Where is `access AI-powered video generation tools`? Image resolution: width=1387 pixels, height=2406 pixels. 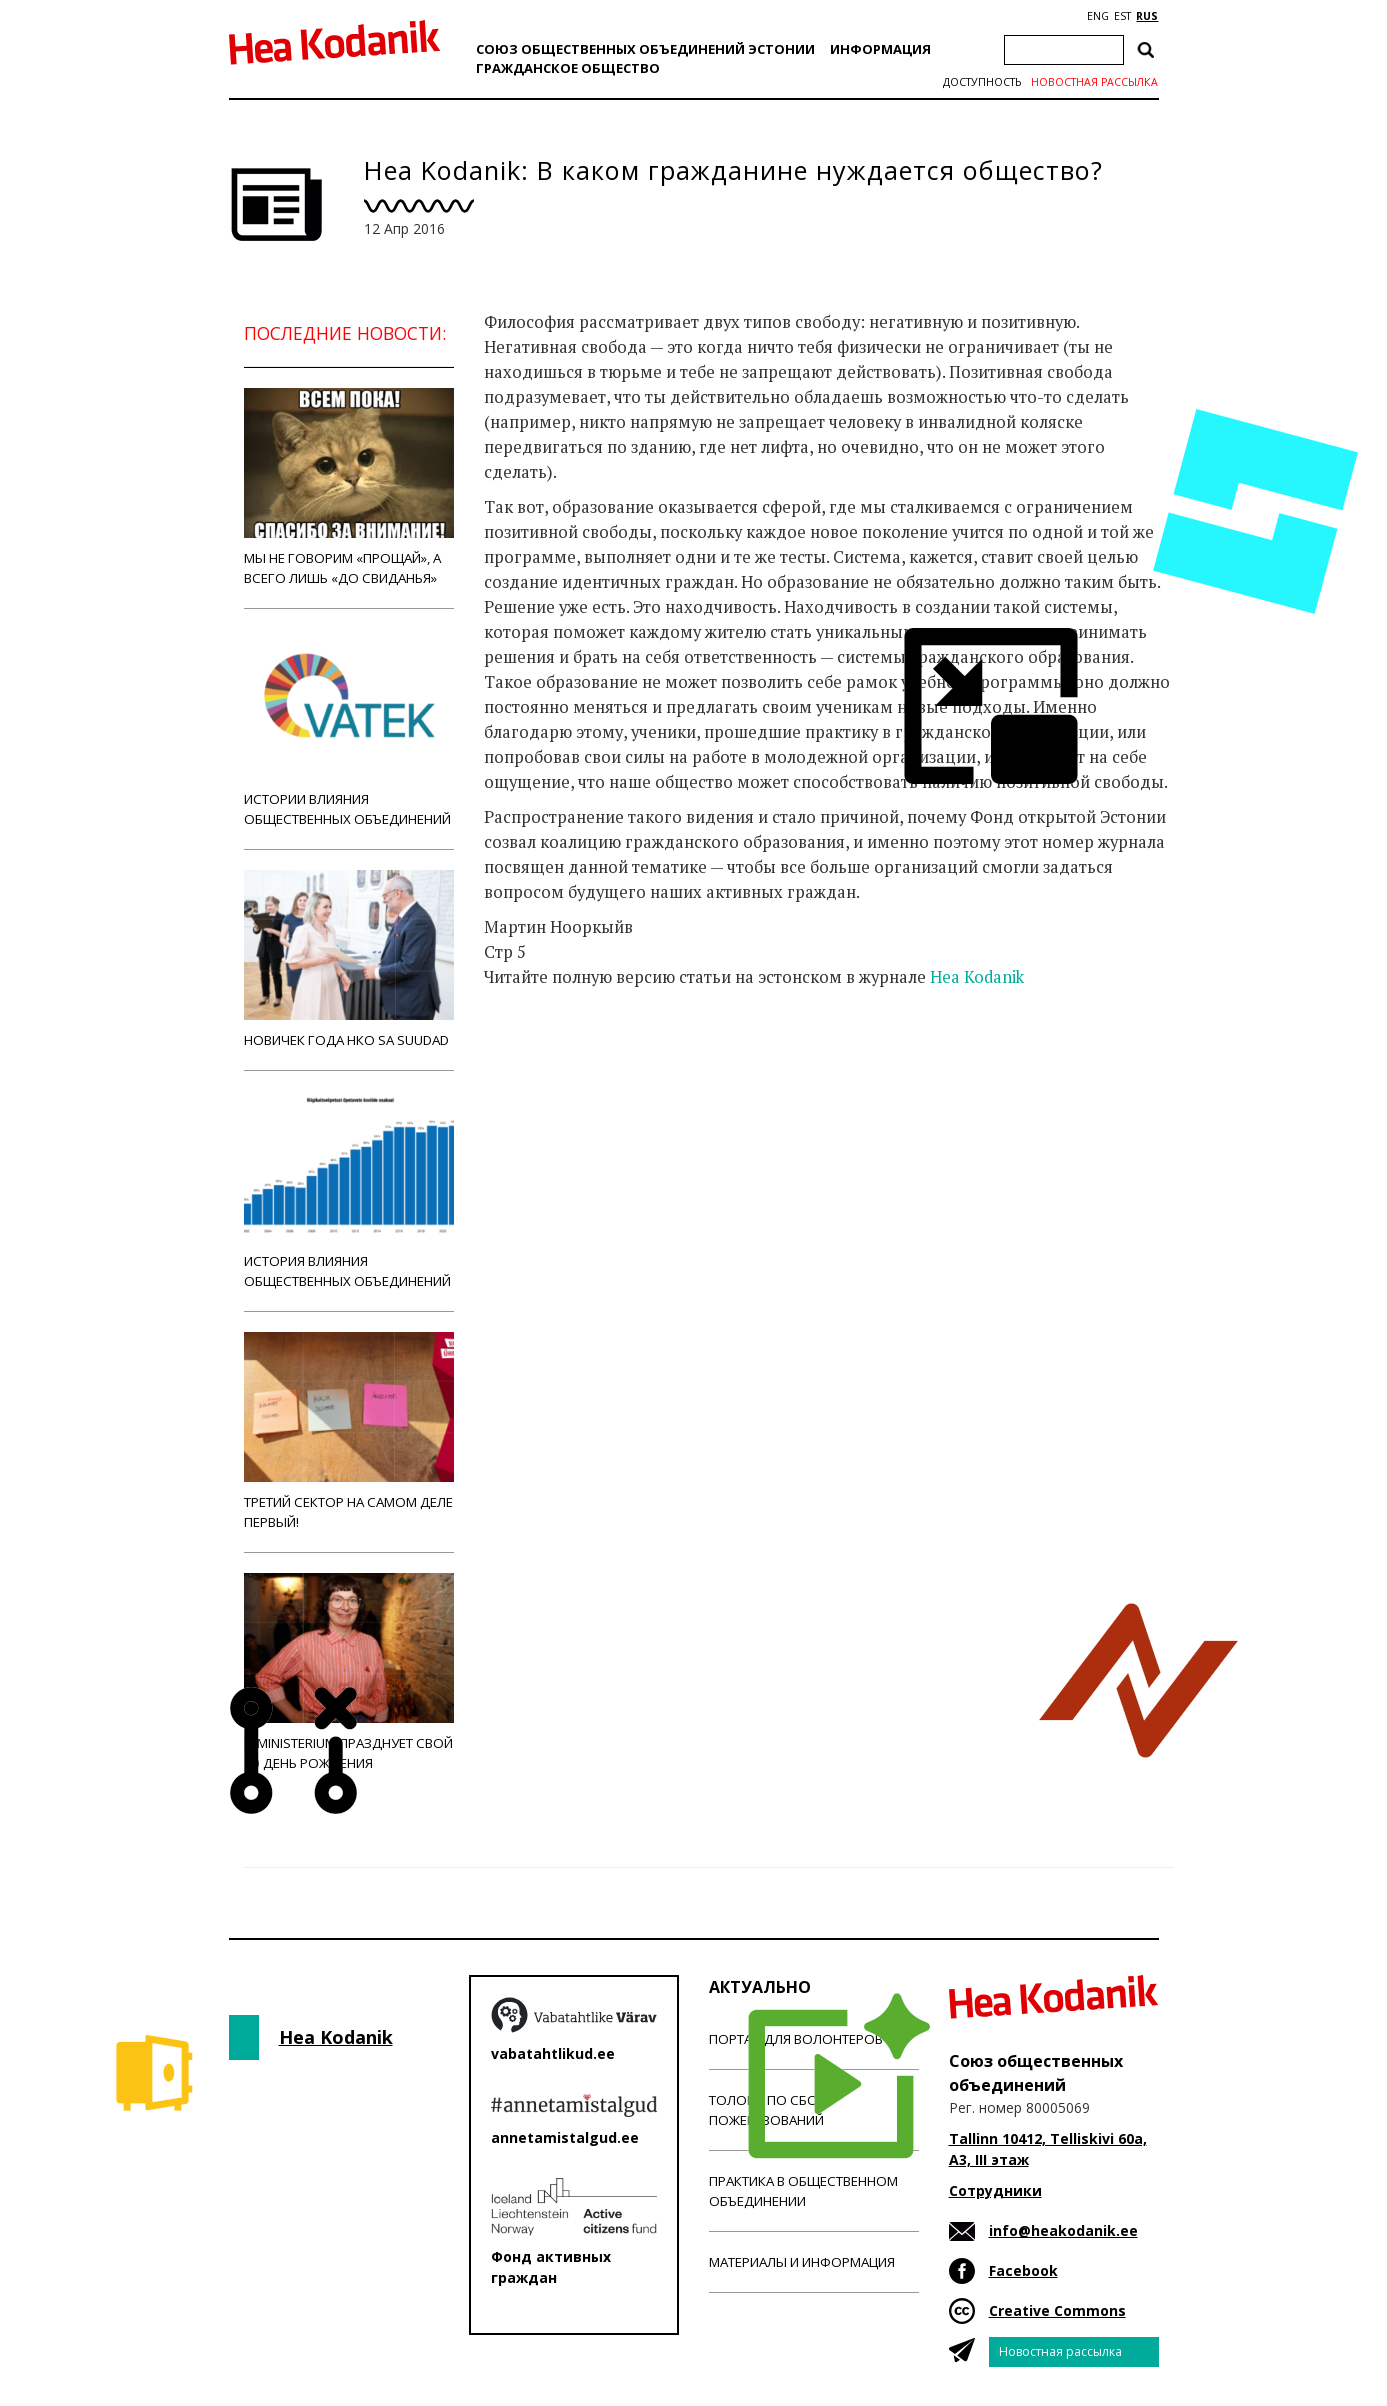
access AI-powered video generation tools is located at coordinates (831, 2084).